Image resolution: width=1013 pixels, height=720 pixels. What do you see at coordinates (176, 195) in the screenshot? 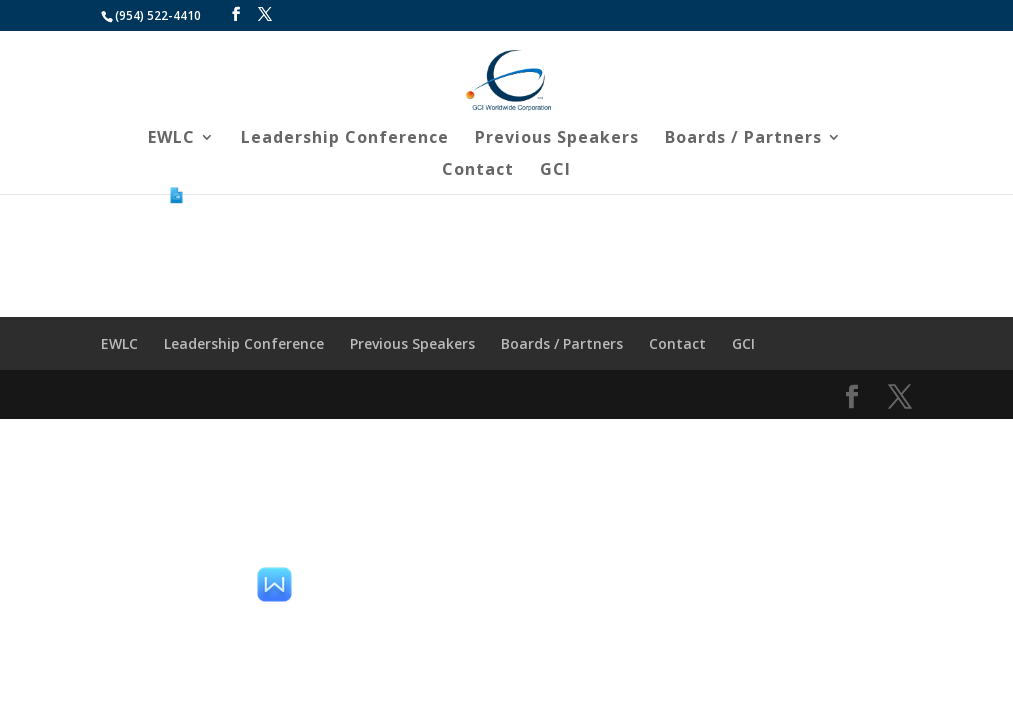
I see `apple wallet pass file` at bounding box center [176, 195].